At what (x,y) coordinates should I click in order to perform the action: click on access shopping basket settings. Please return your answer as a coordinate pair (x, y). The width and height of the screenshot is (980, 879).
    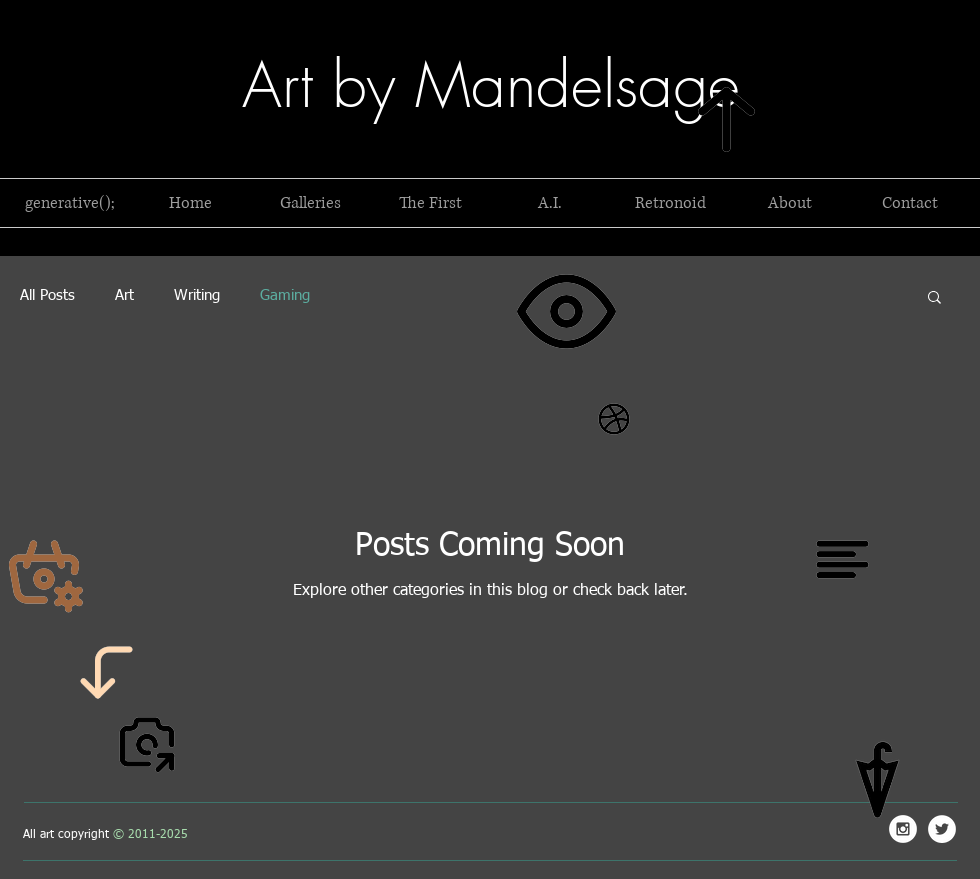
    Looking at the image, I should click on (44, 572).